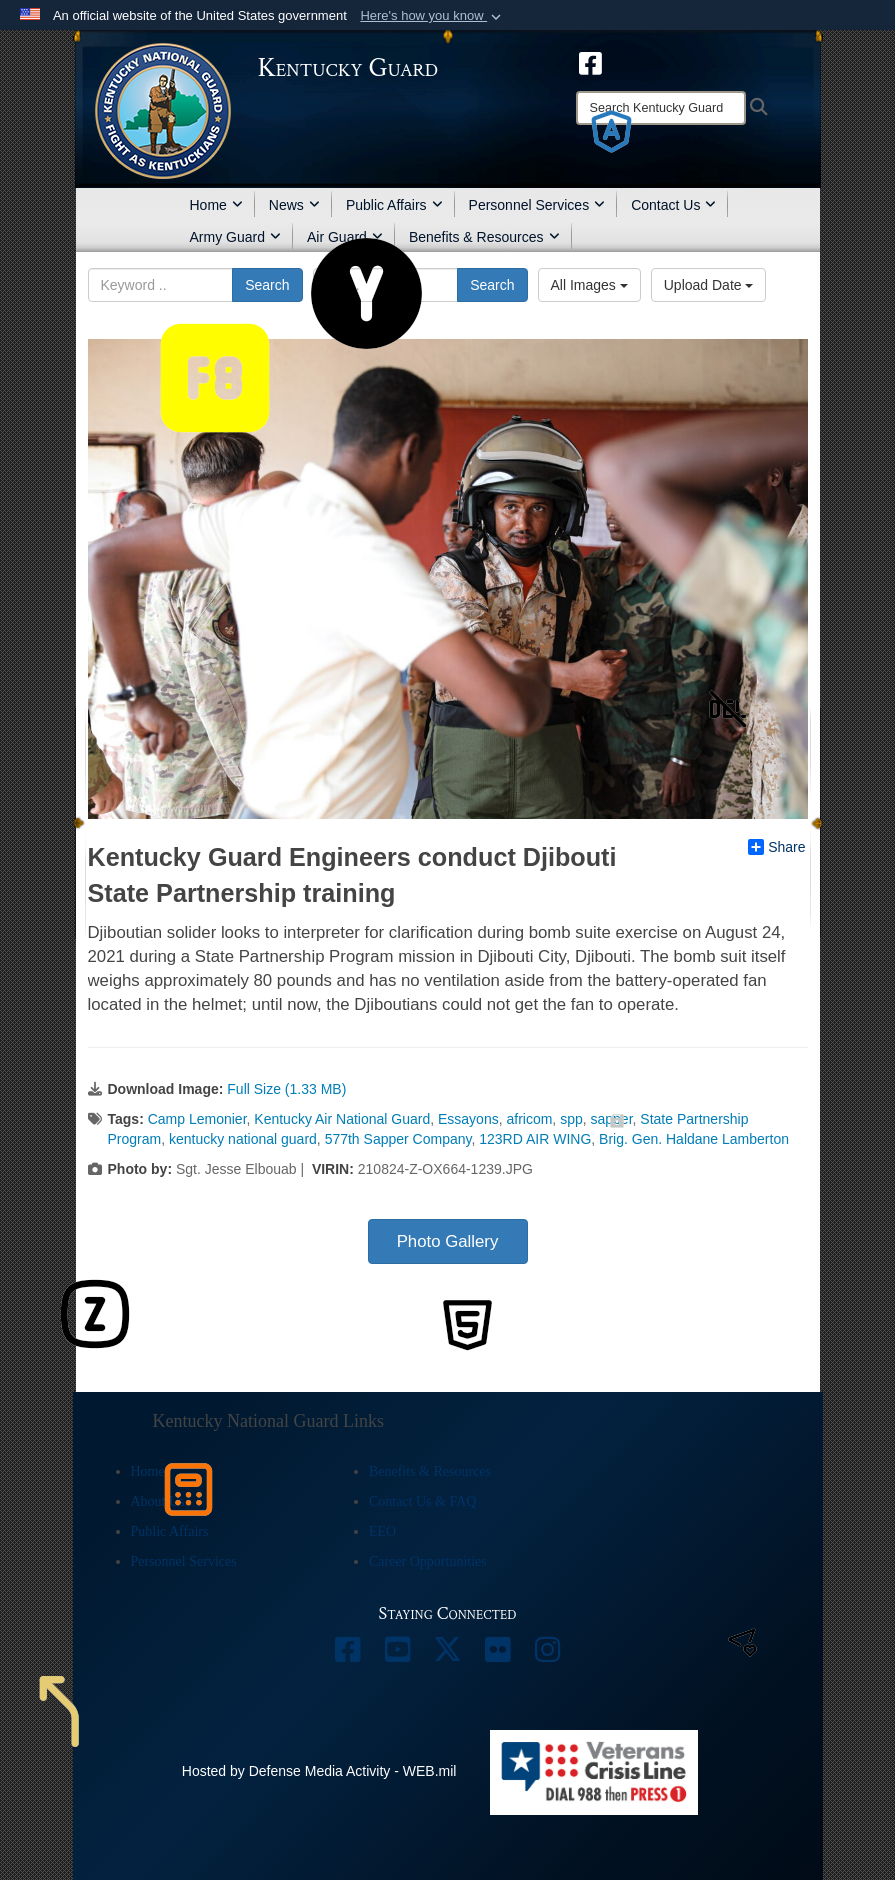 The height and width of the screenshot is (1880, 895). I want to click on indicates items or options starting with the letter Y, so click(366, 293).